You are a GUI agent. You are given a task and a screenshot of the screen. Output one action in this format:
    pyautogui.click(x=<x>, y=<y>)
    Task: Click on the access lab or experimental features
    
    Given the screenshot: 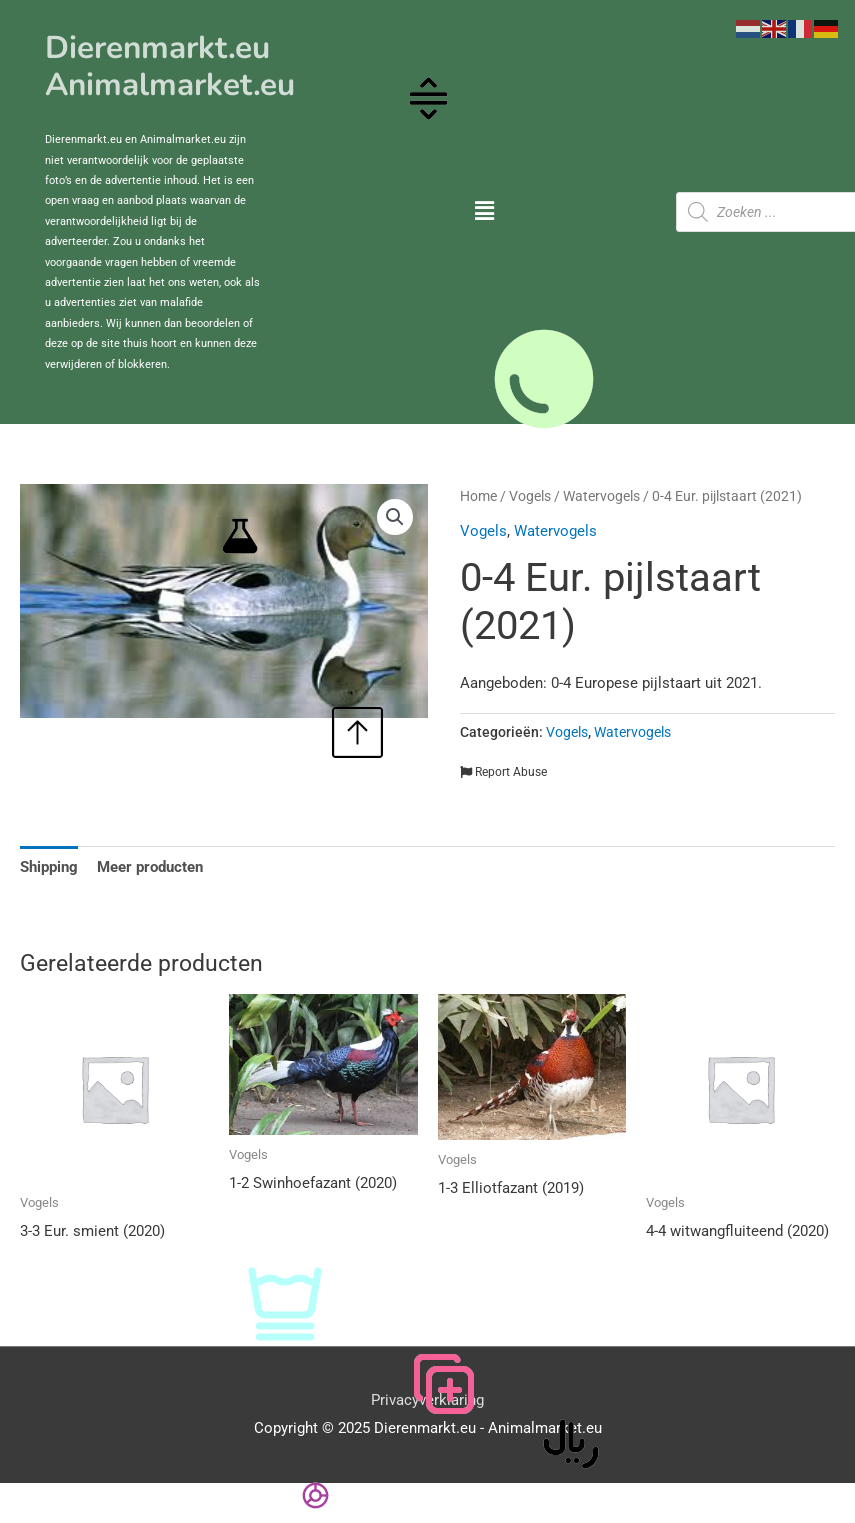 What is the action you would take?
    pyautogui.click(x=240, y=536)
    